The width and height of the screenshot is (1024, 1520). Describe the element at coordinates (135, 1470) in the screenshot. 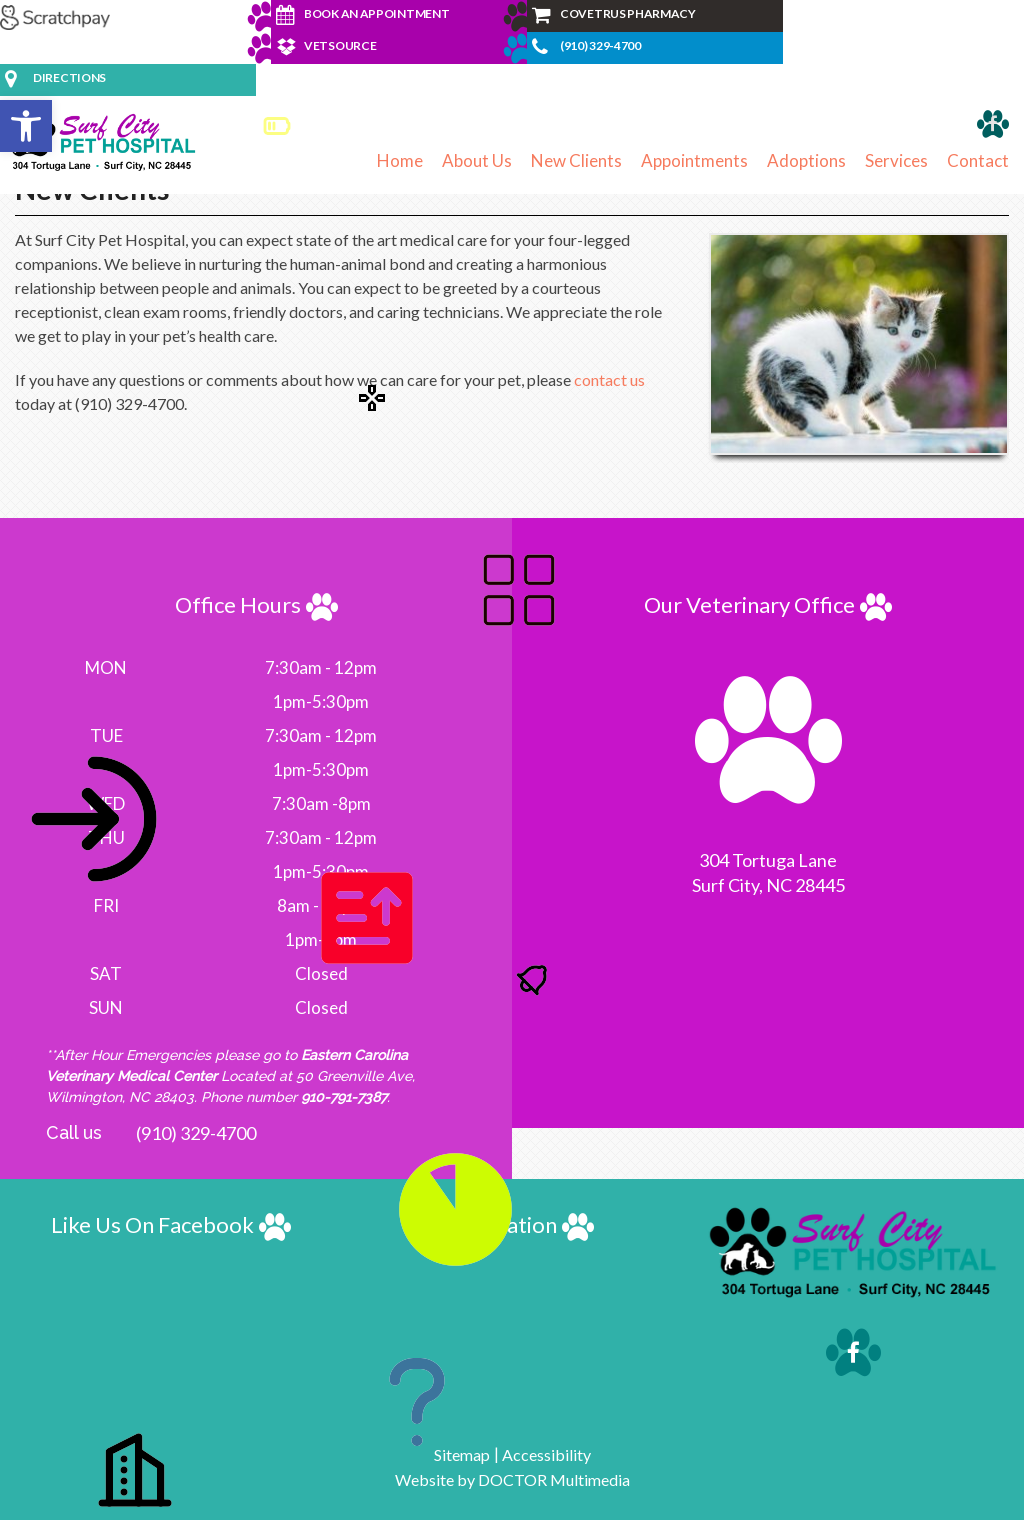

I see `view corporate or business location` at that location.